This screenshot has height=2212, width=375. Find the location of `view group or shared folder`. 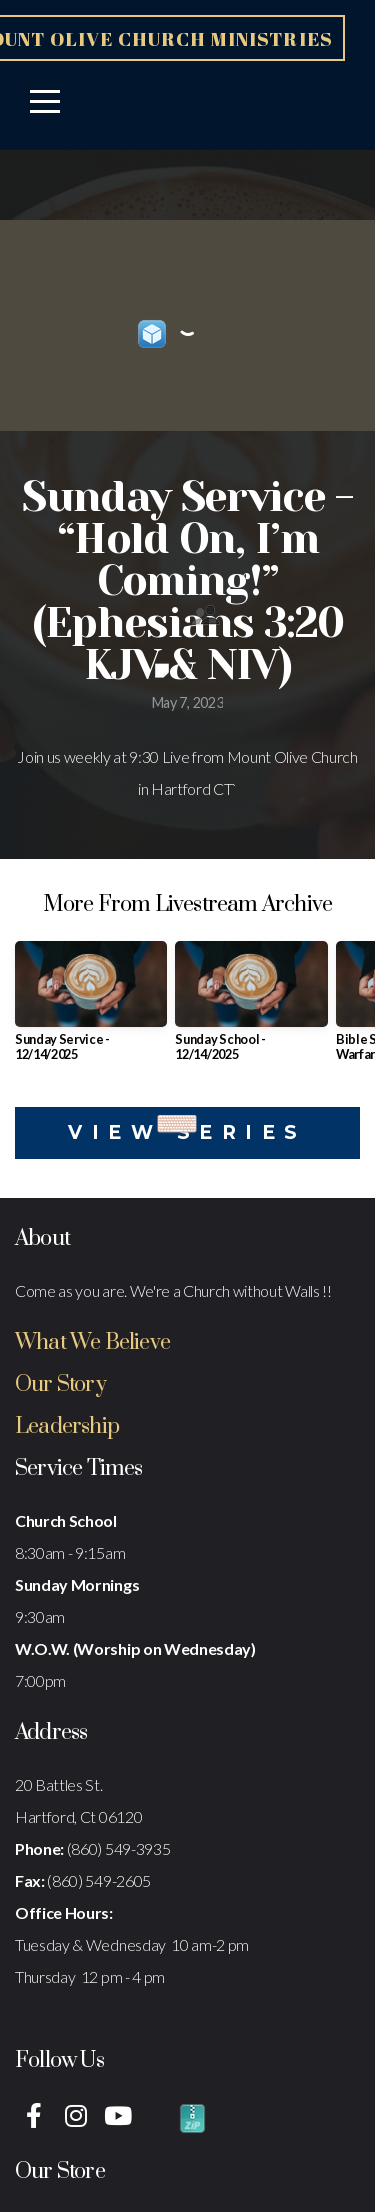

view group or shared folder is located at coordinates (206, 612).